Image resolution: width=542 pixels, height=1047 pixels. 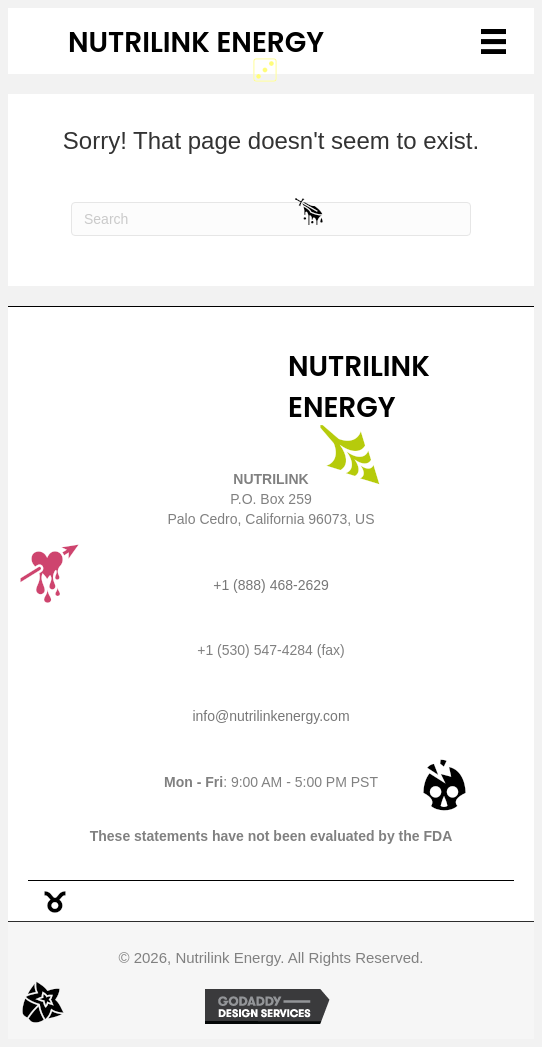 What do you see at coordinates (444, 786) in the screenshot?
I see `indicates player death or game over state` at bounding box center [444, 786].